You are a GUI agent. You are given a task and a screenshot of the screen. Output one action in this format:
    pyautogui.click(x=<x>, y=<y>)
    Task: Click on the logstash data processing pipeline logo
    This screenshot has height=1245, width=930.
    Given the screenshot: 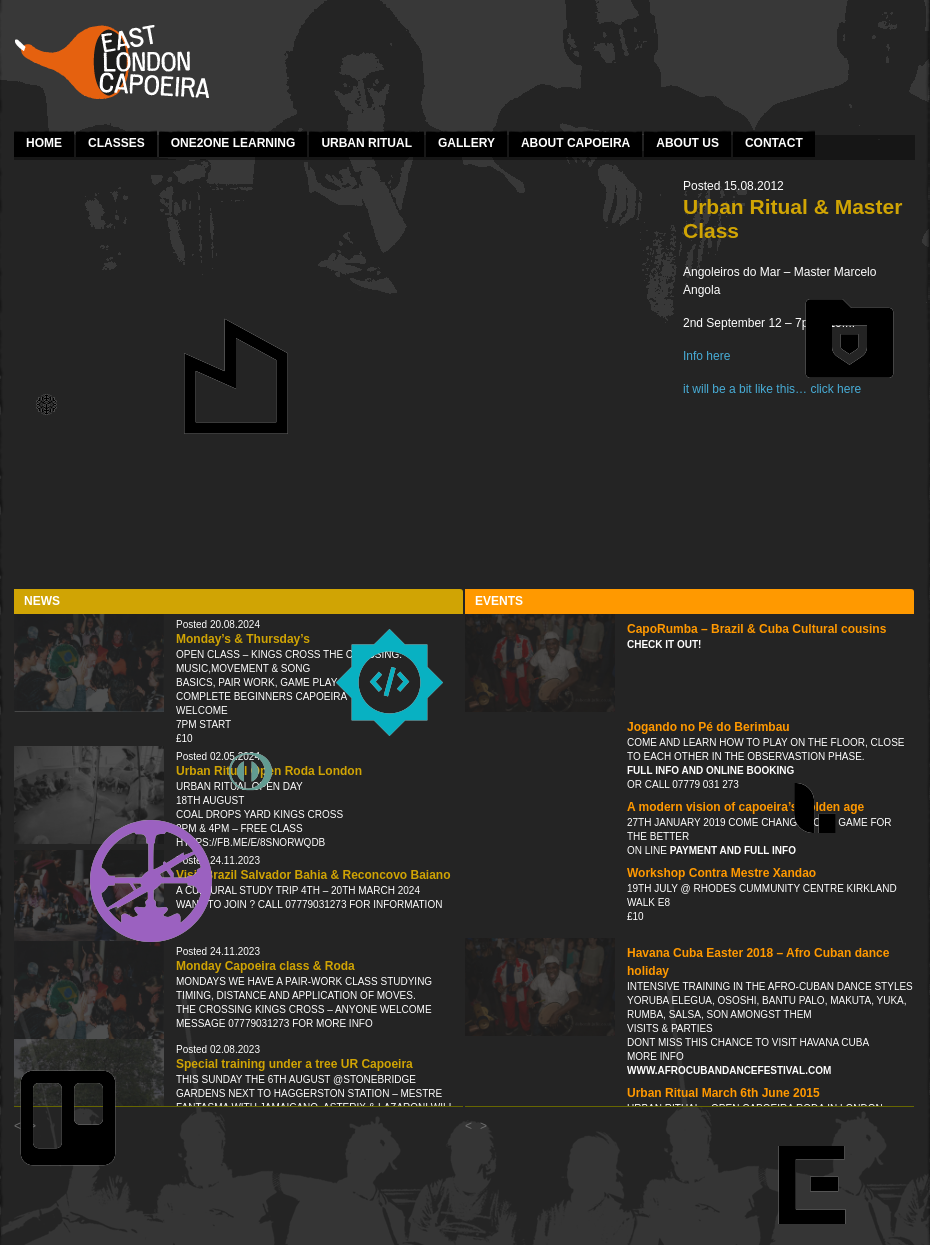 What is the action you would take?
    pyautogui.click(x=815, y=808)
    